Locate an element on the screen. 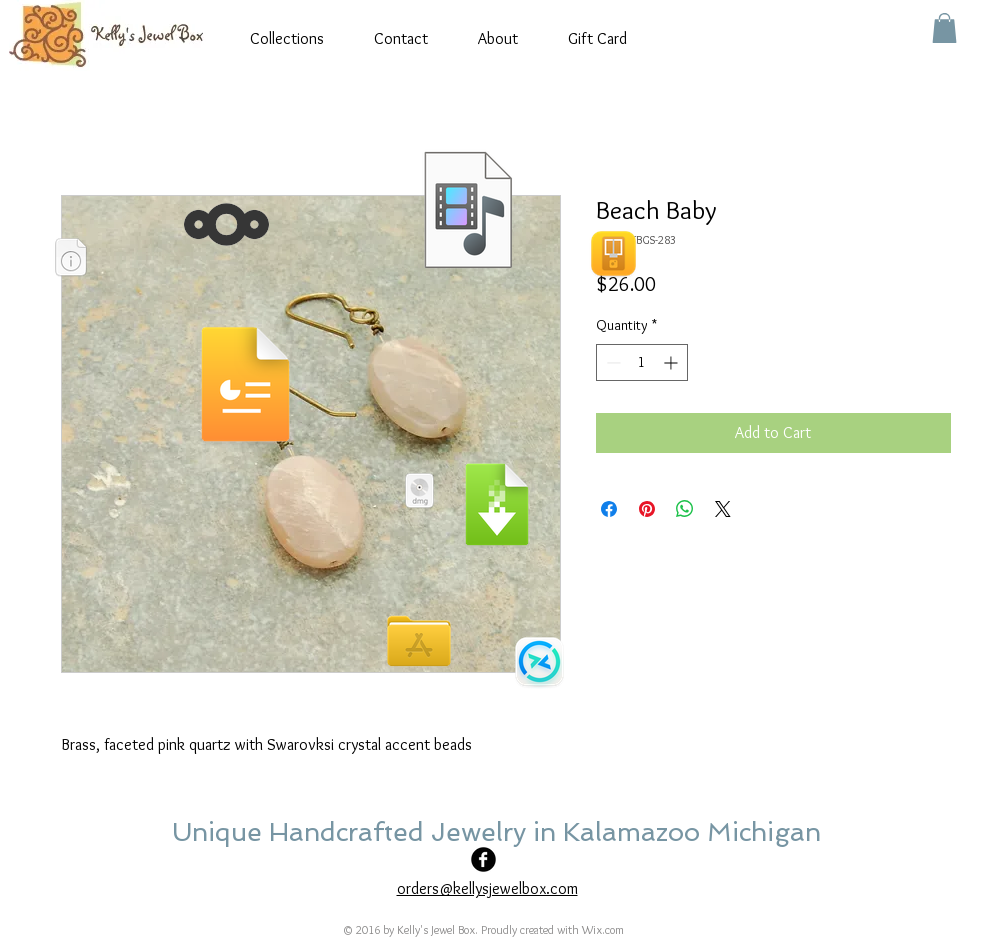  connect to owncloud account is located at coordinates (226, 224).